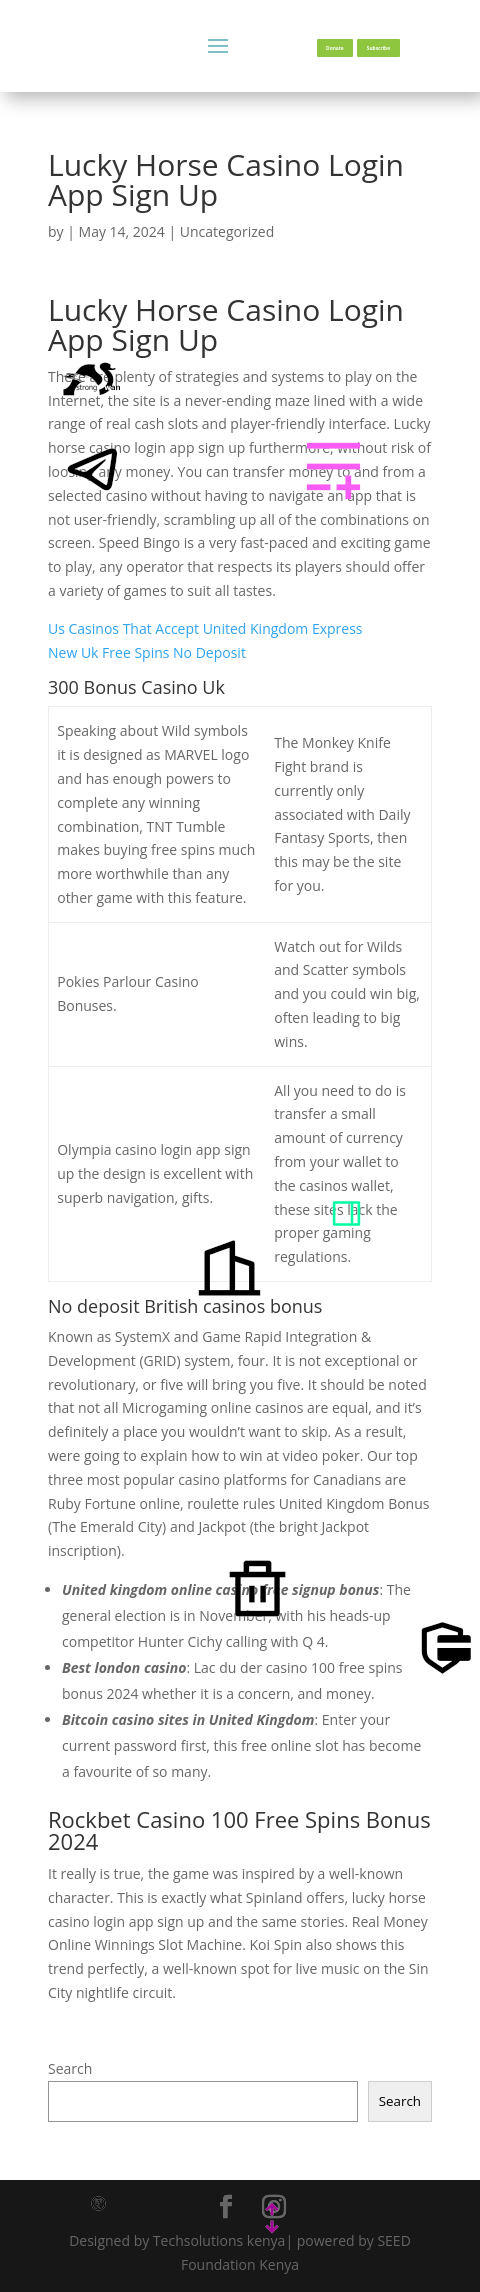 Image resolution: width=480 pixels, height=2292 pixels. I want to click on view balance or payment amount in rupees, so click(98, 2203).